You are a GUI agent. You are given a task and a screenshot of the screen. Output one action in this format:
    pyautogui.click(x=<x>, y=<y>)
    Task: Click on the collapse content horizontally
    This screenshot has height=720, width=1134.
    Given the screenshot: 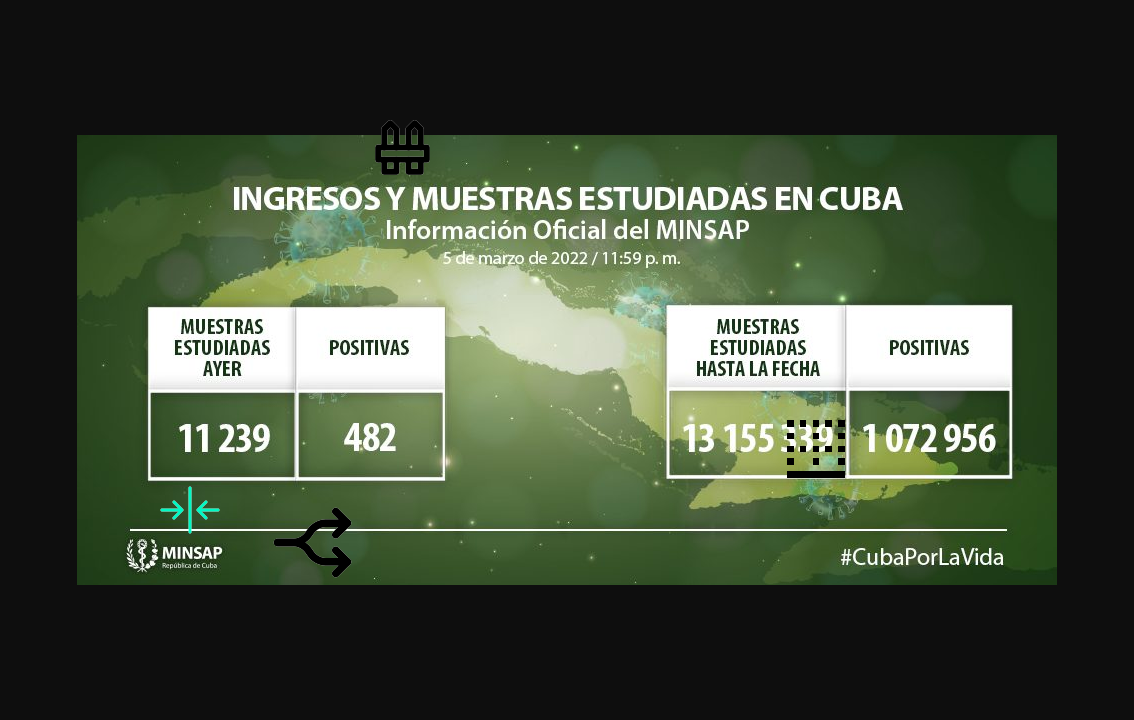 What is the action you would take?
    pyautogui.click(x=190, y=510)
    